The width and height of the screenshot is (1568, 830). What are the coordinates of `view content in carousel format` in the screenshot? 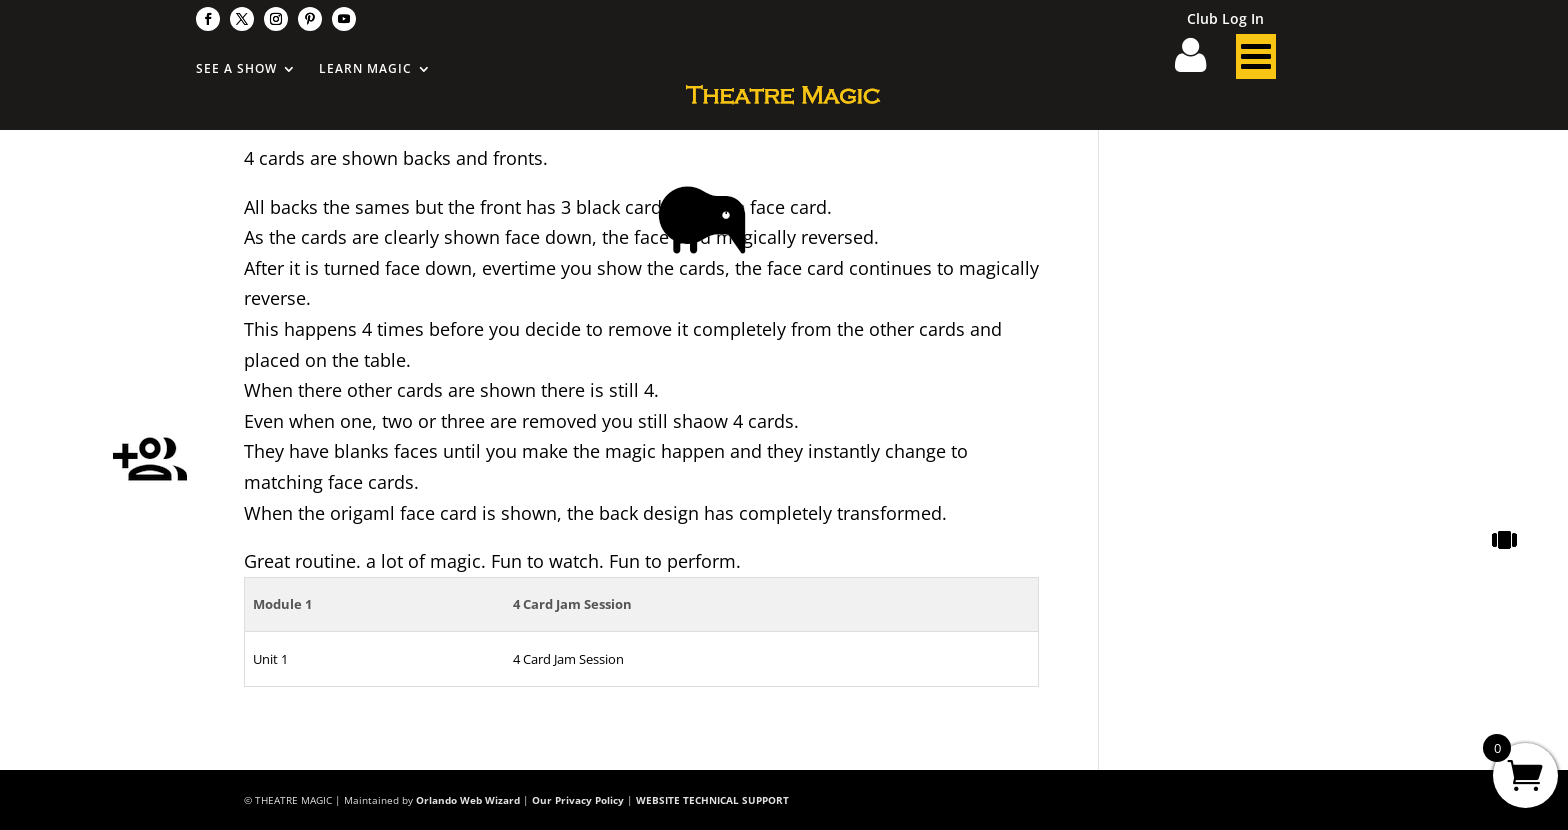 It's located at (1504, 540).